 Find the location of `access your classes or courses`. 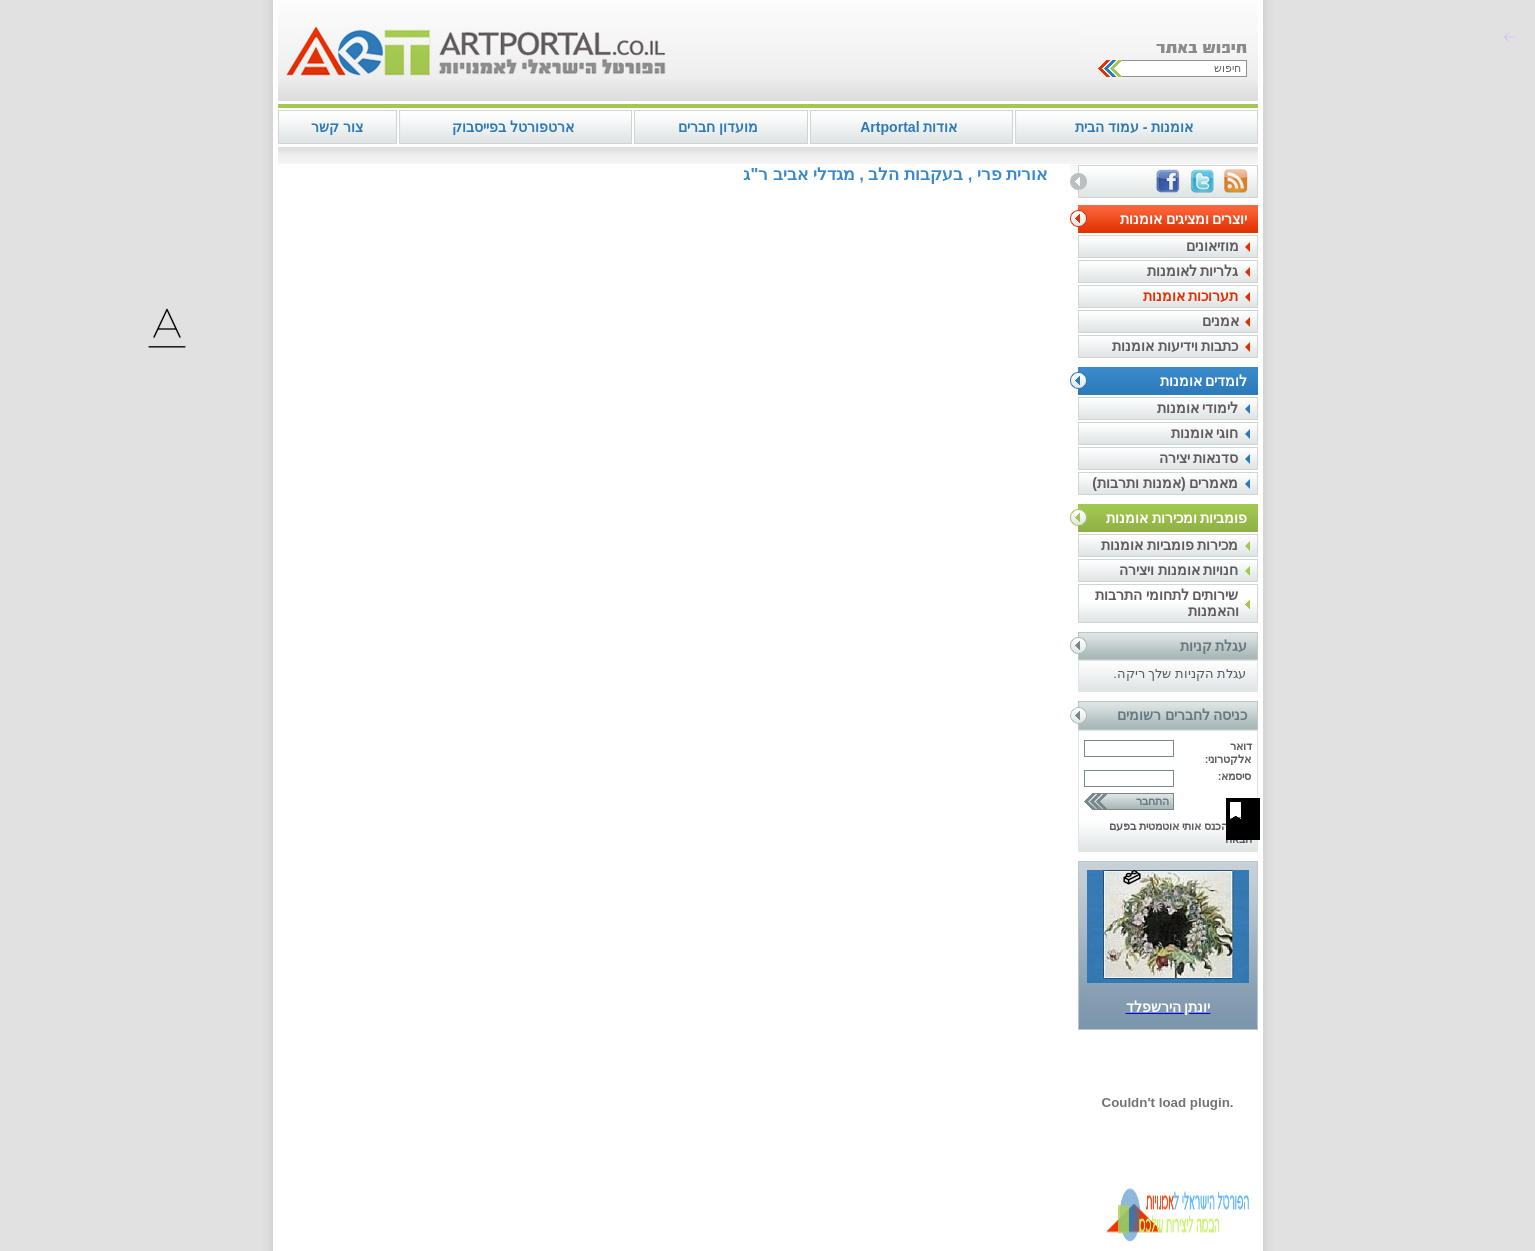

access your classes or courses is located at coordinates (1243, 819).